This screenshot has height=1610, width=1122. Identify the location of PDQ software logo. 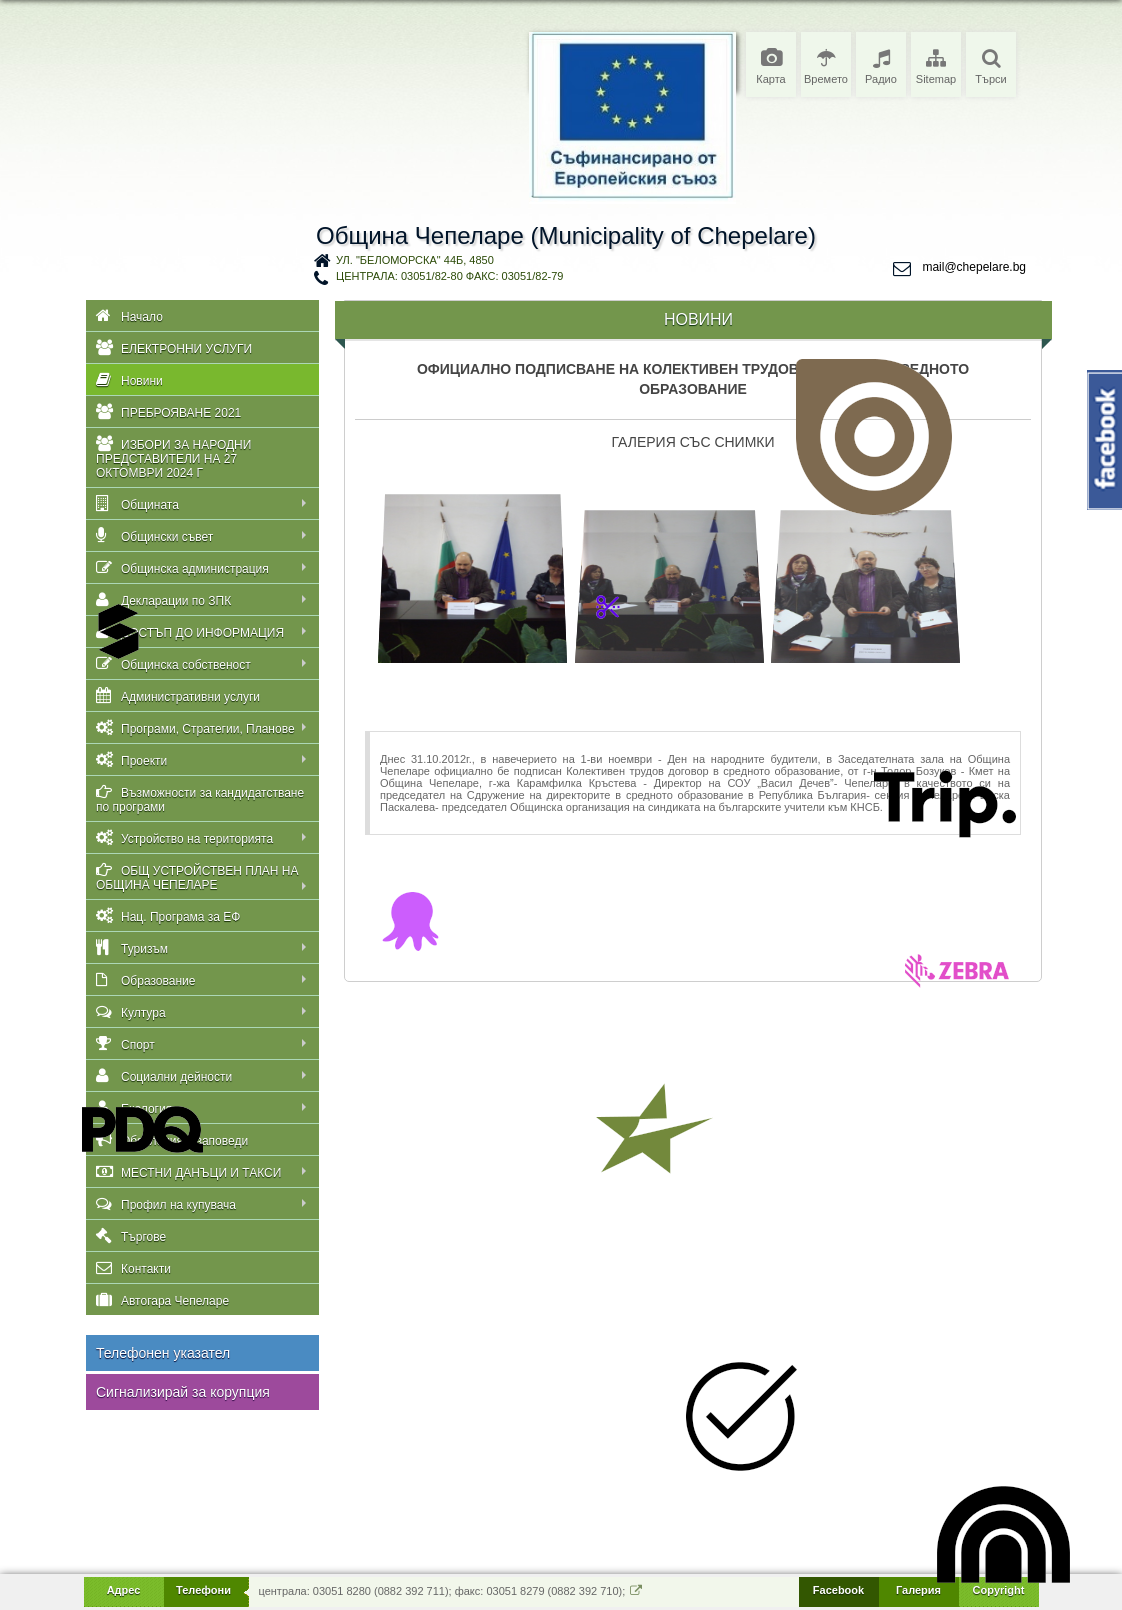
(142, 1129).